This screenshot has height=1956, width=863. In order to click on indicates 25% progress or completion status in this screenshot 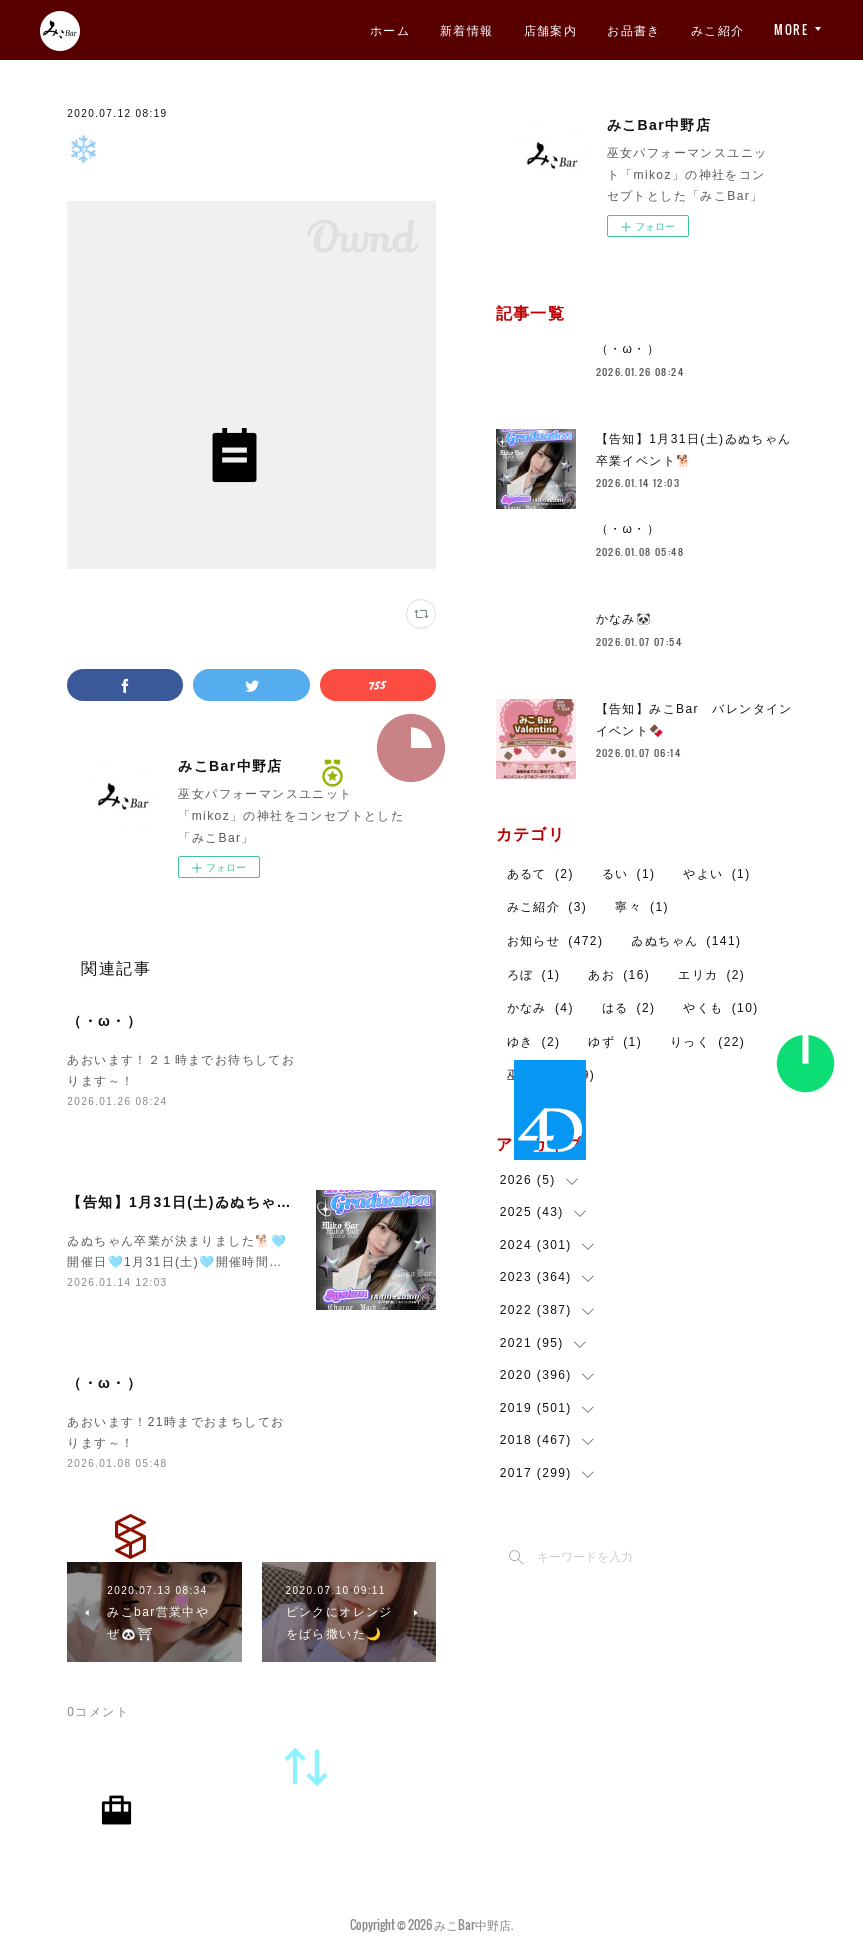, I will do `click(411, 748)`.